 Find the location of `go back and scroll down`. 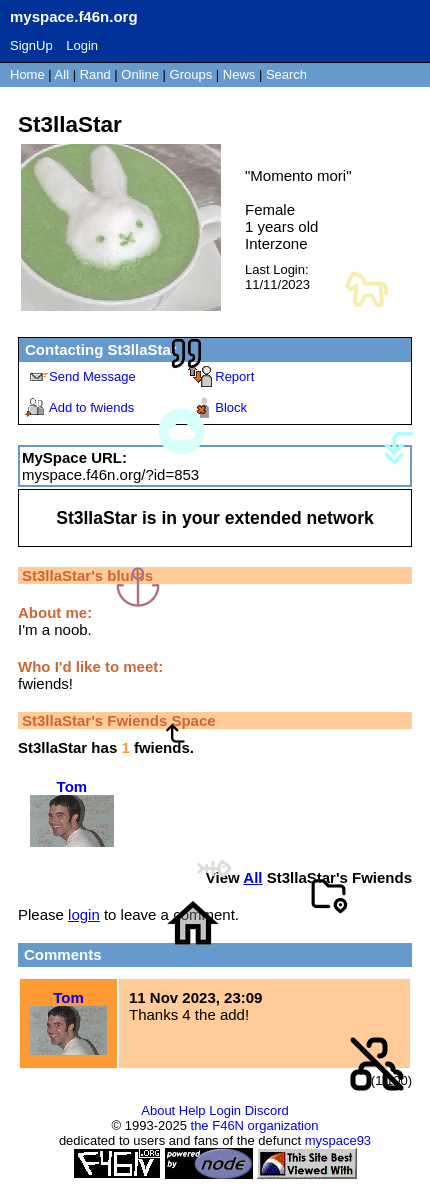

go back and scroll down is located at coordinates (400, 449).